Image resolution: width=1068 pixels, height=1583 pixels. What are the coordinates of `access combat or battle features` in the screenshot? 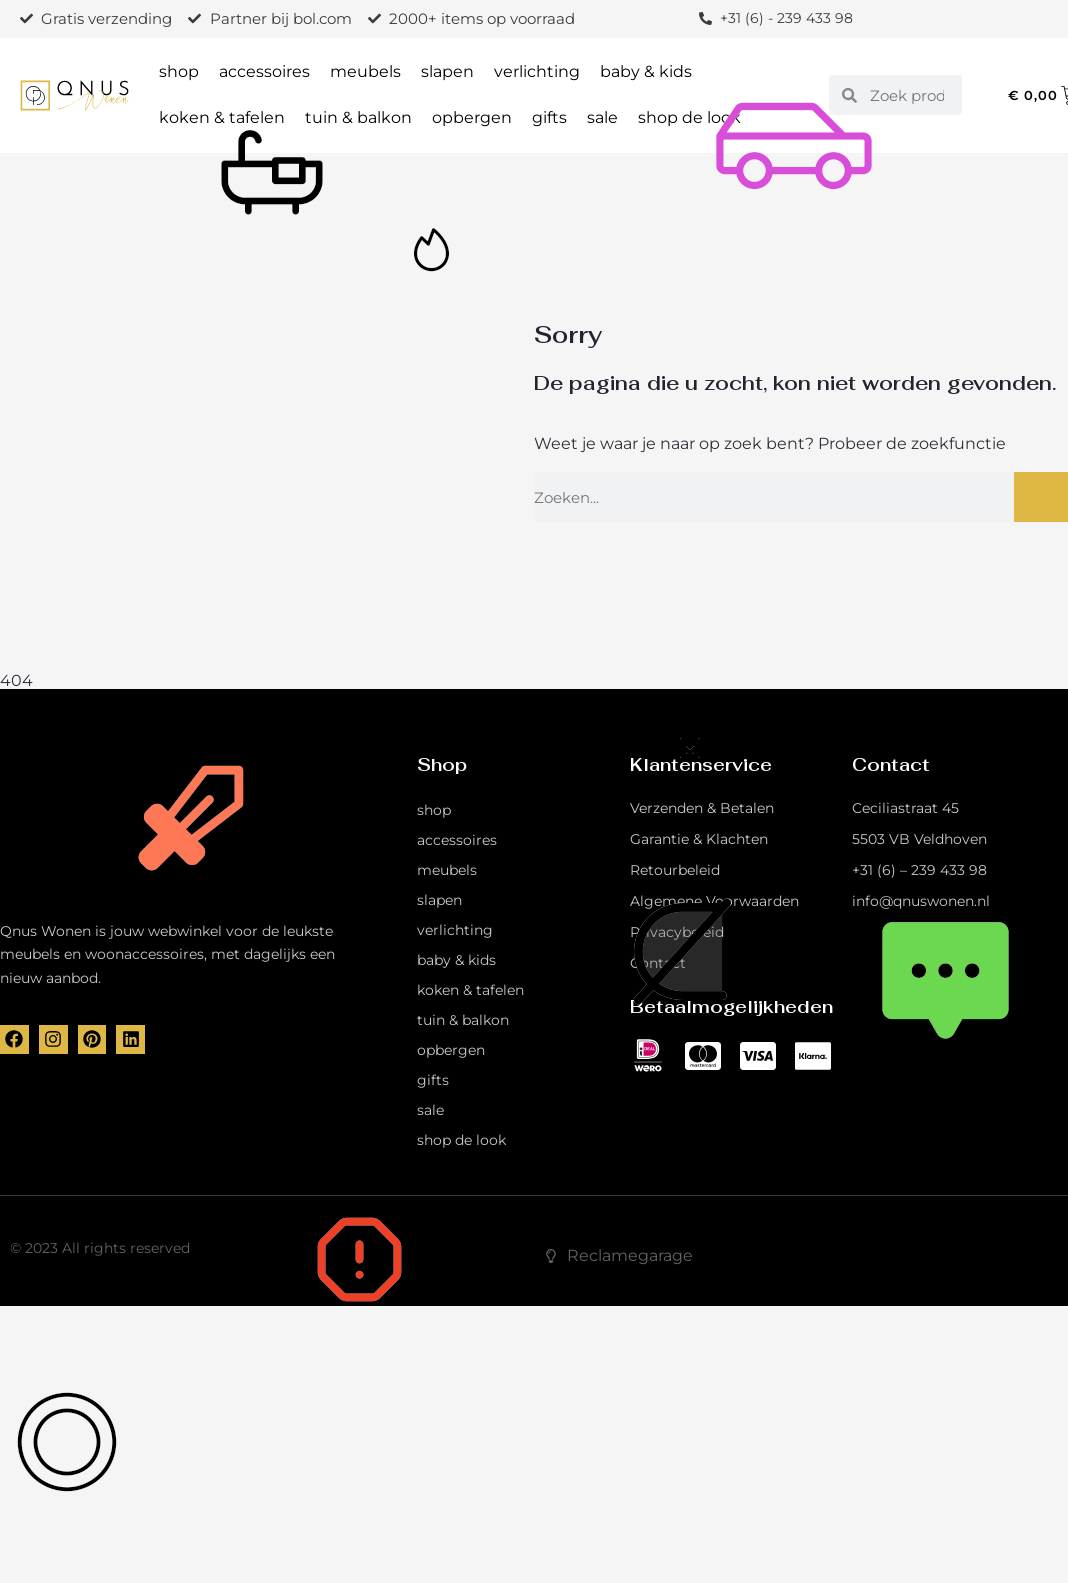 It's located at (192, 816).